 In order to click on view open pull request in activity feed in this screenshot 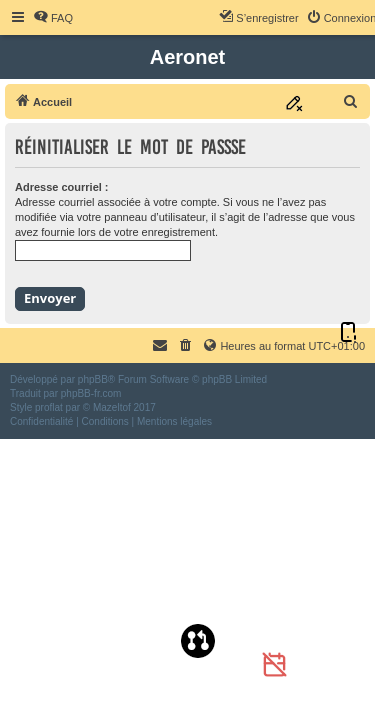, I will do `click(198, 641)`.